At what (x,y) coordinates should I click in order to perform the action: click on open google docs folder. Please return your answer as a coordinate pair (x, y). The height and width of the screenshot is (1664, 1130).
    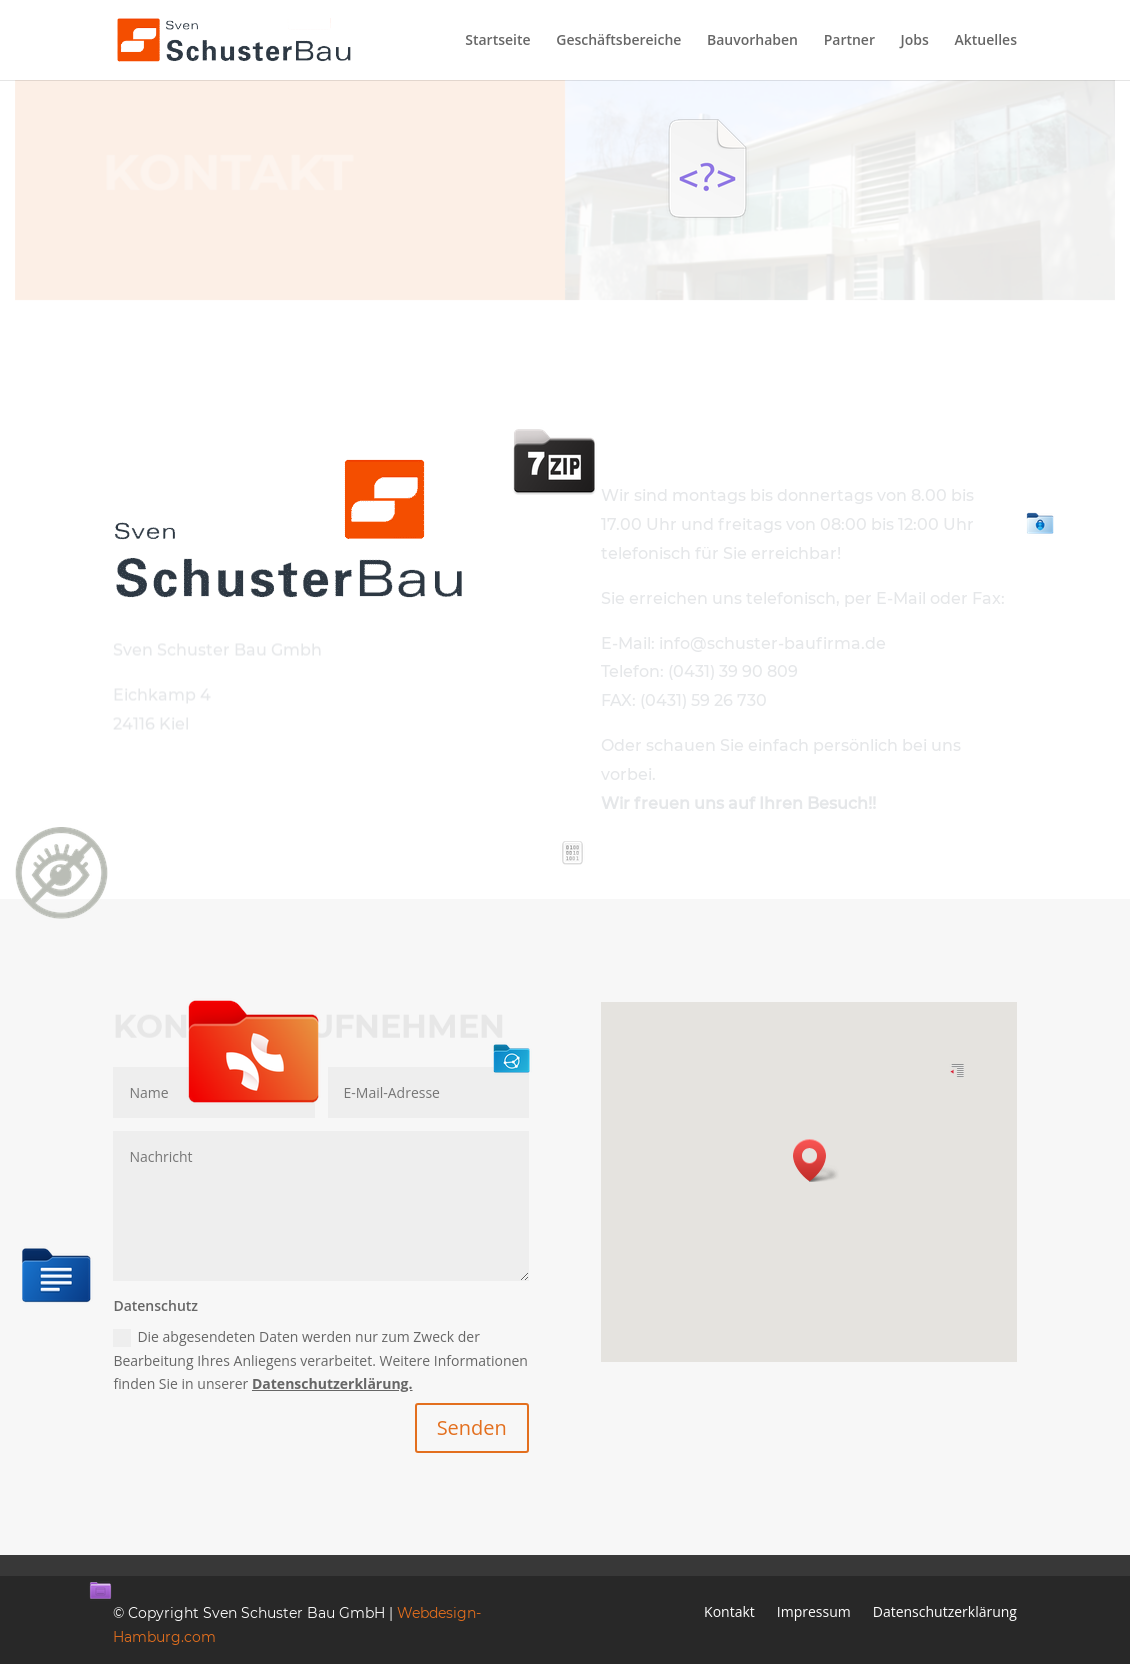
    Looking at the image, I should click on (56, 1277).